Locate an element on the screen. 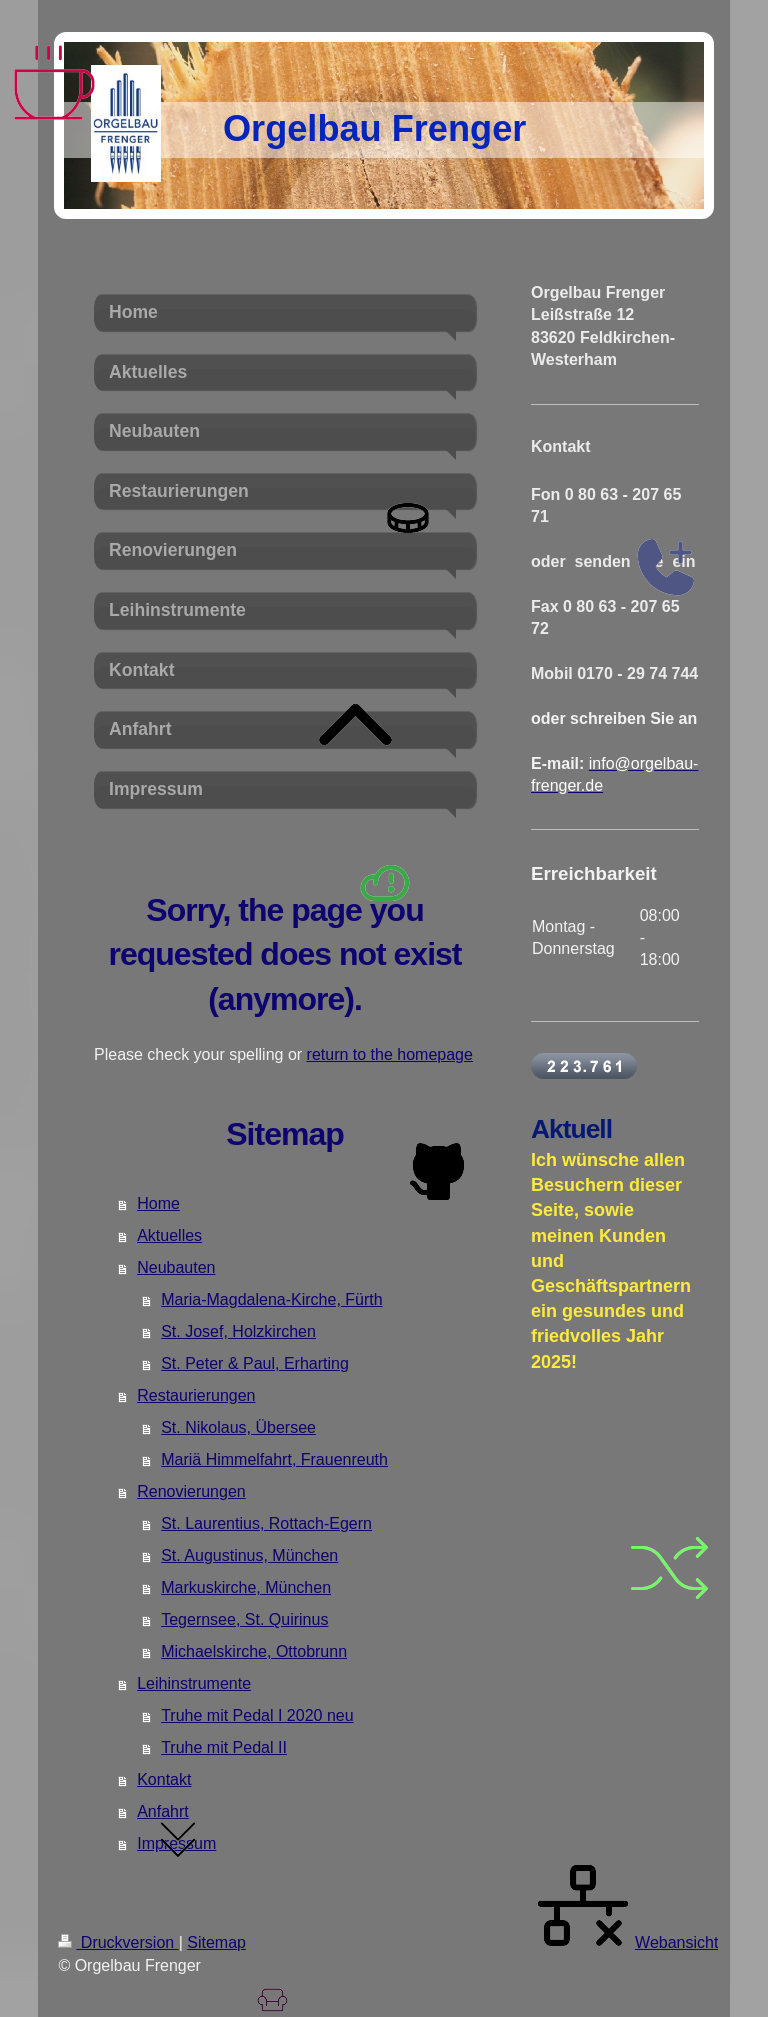 The height and width of the screenshot is (2017, 768). view GitHub profile or repository is located at coordinates (438, 1171).